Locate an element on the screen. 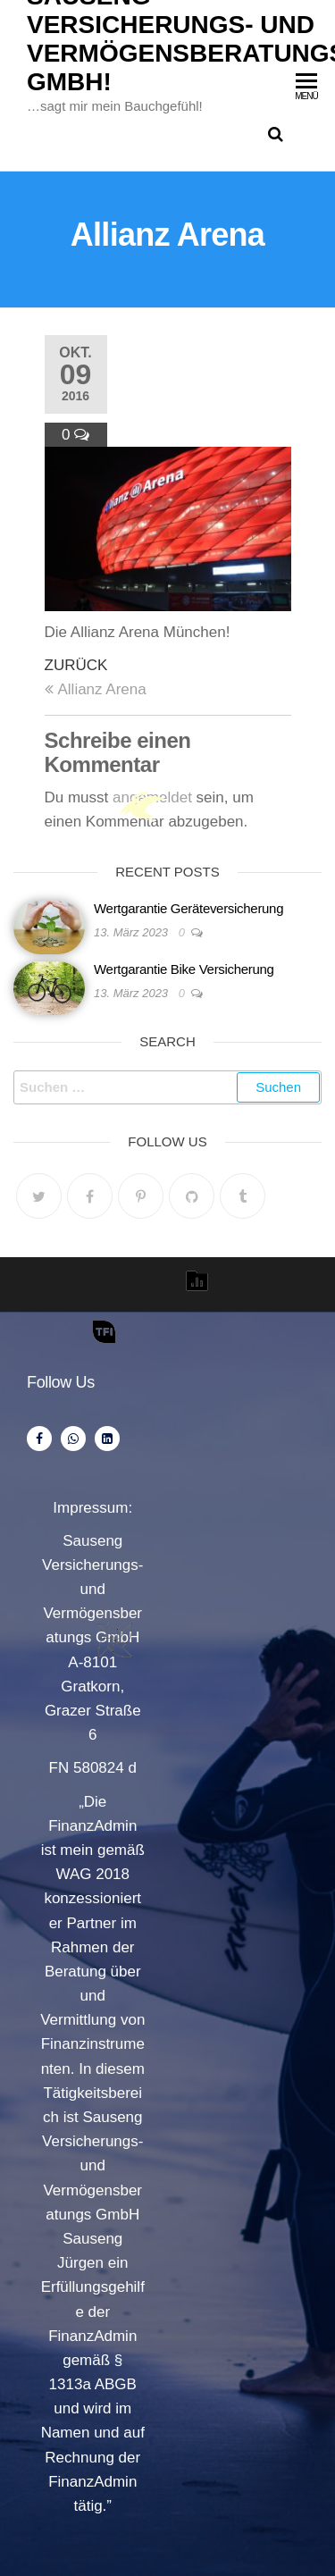  open analytics or reports folder is located at coordinates (197, 1280).